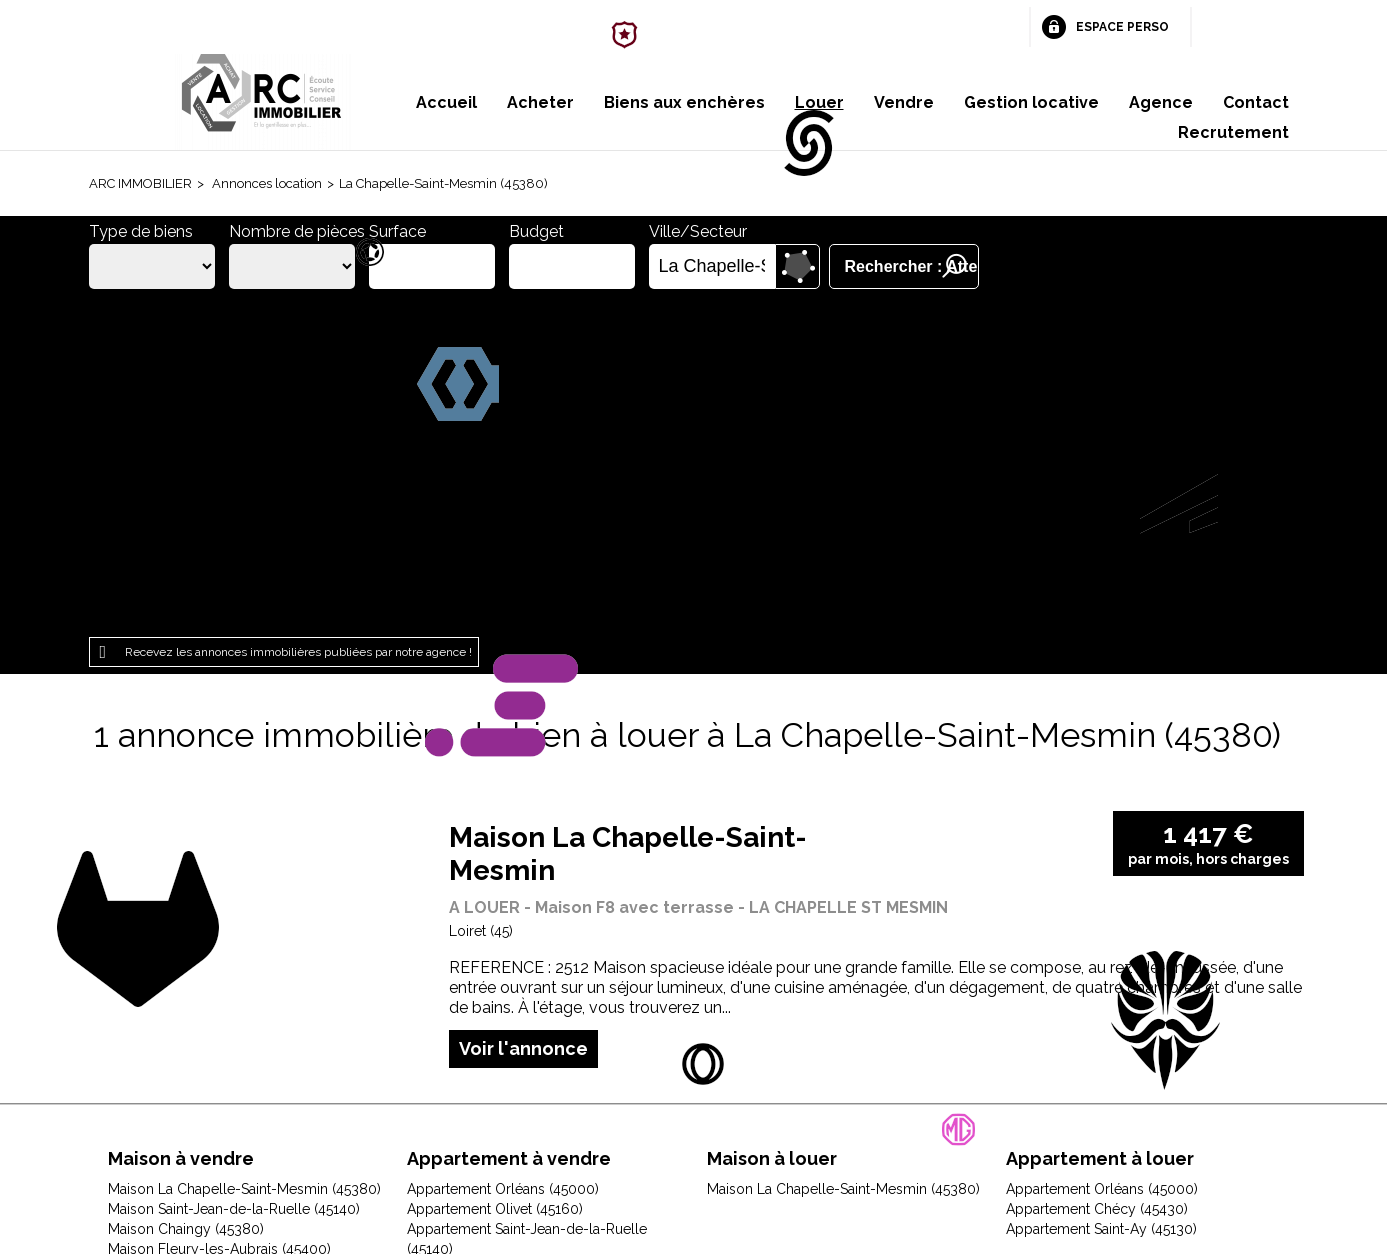 This screenshot has height=1254, width=1387. Describe the element at coordinates (958, 1129) in the screenshot. I see `MG Motors brand logo` at that location.